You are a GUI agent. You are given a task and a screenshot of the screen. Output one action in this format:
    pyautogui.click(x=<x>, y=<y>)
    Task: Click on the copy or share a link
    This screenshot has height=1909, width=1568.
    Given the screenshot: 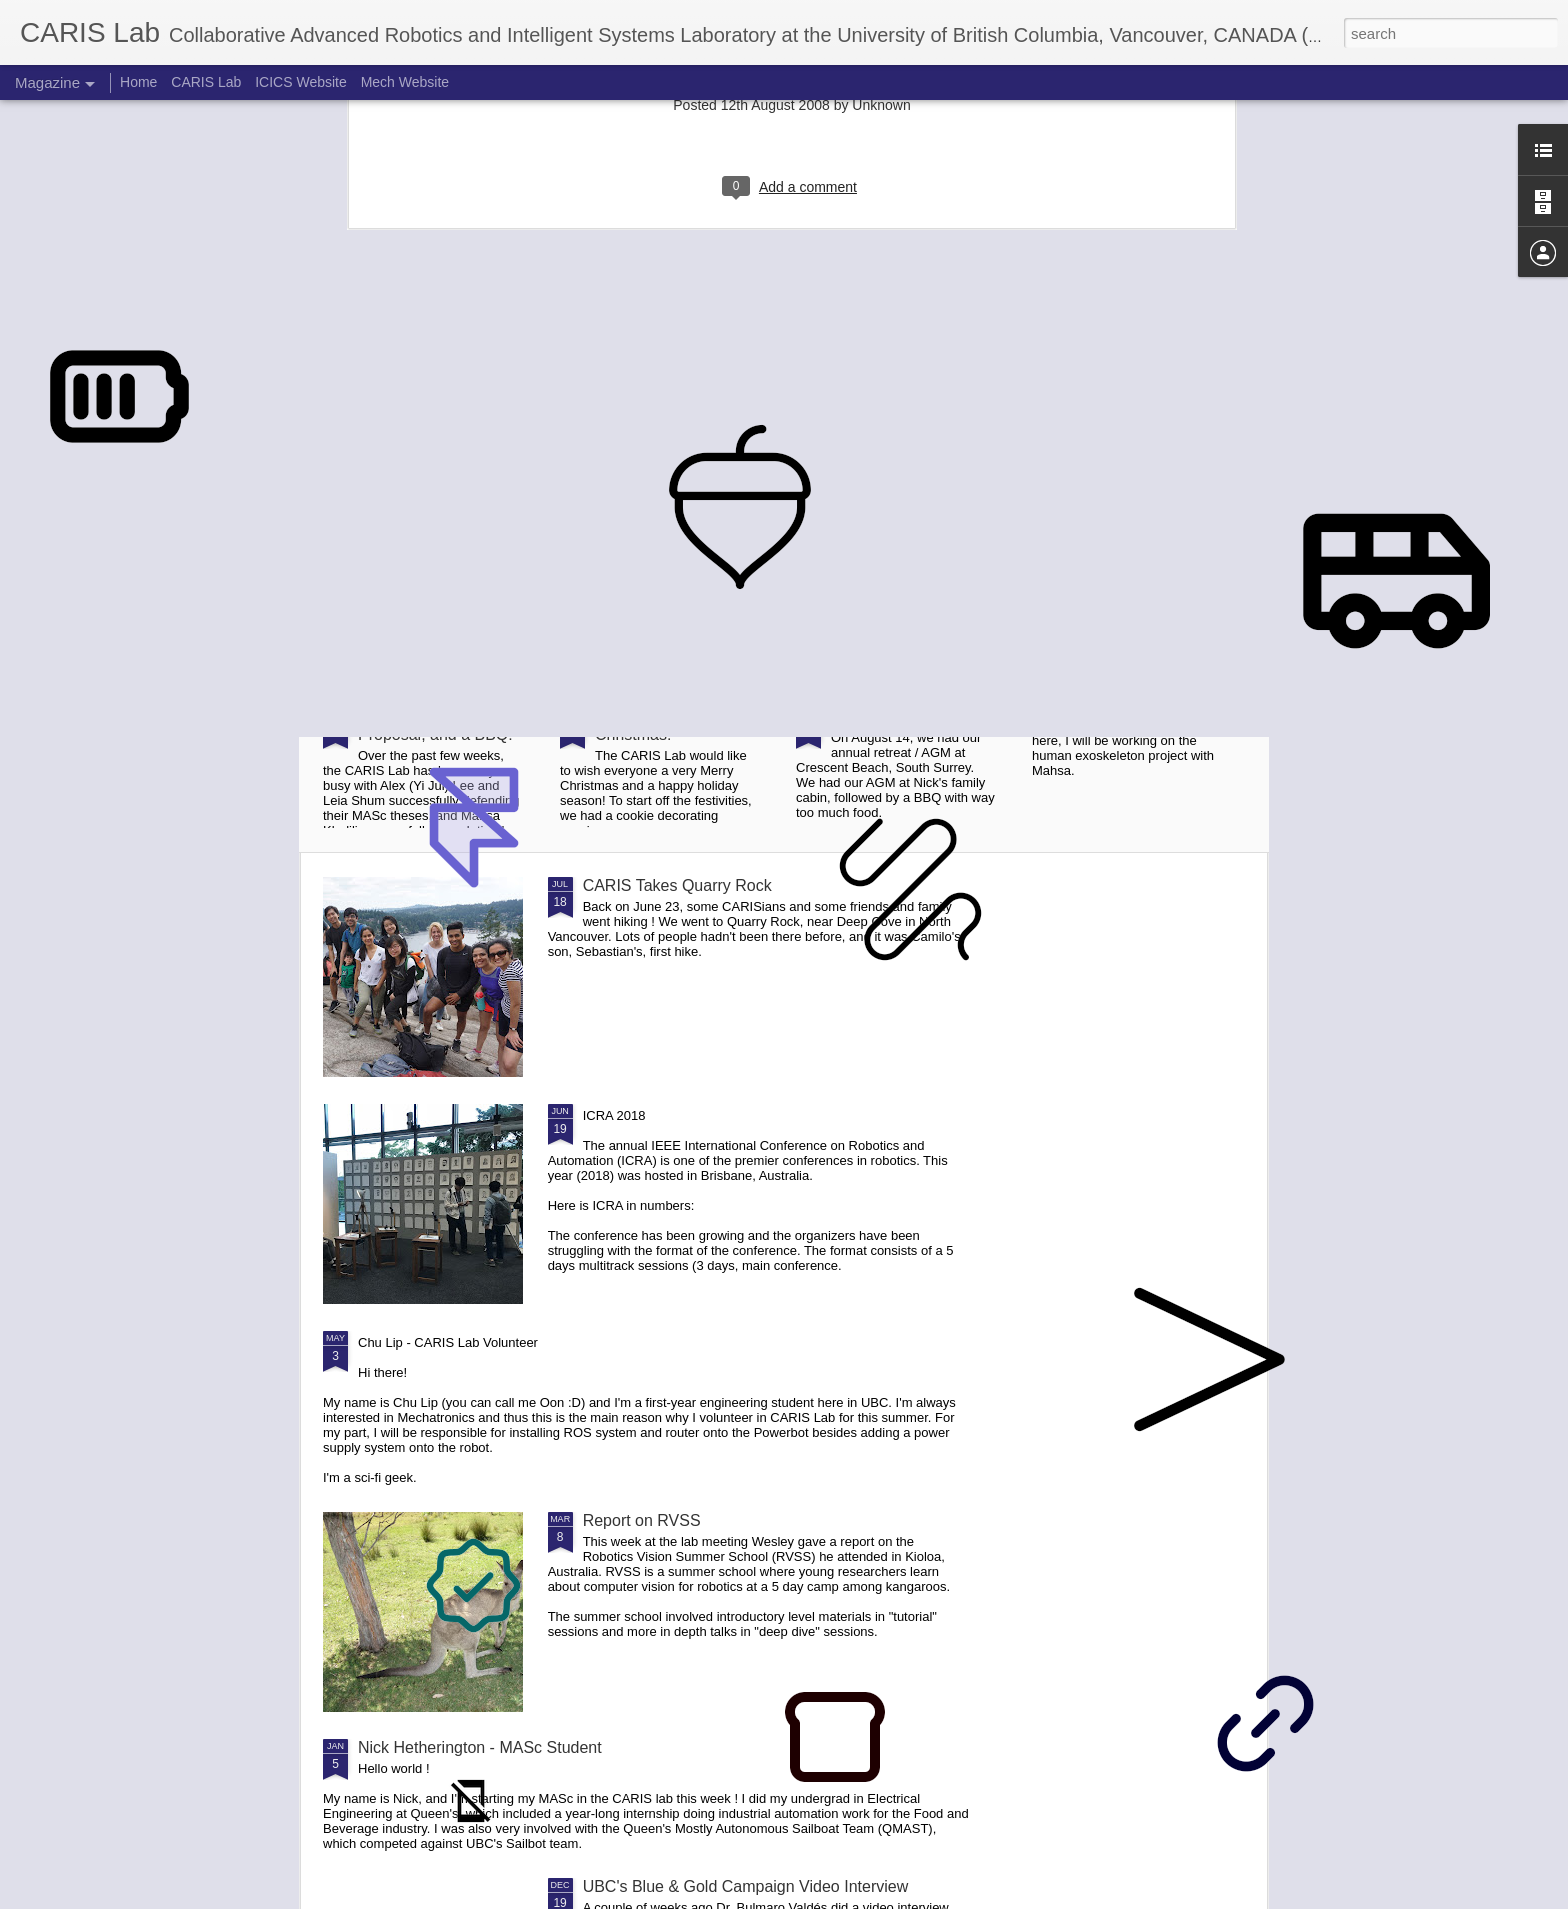 What is the action you would take?
    pyautogui.click(x=1265, y=1723)
    